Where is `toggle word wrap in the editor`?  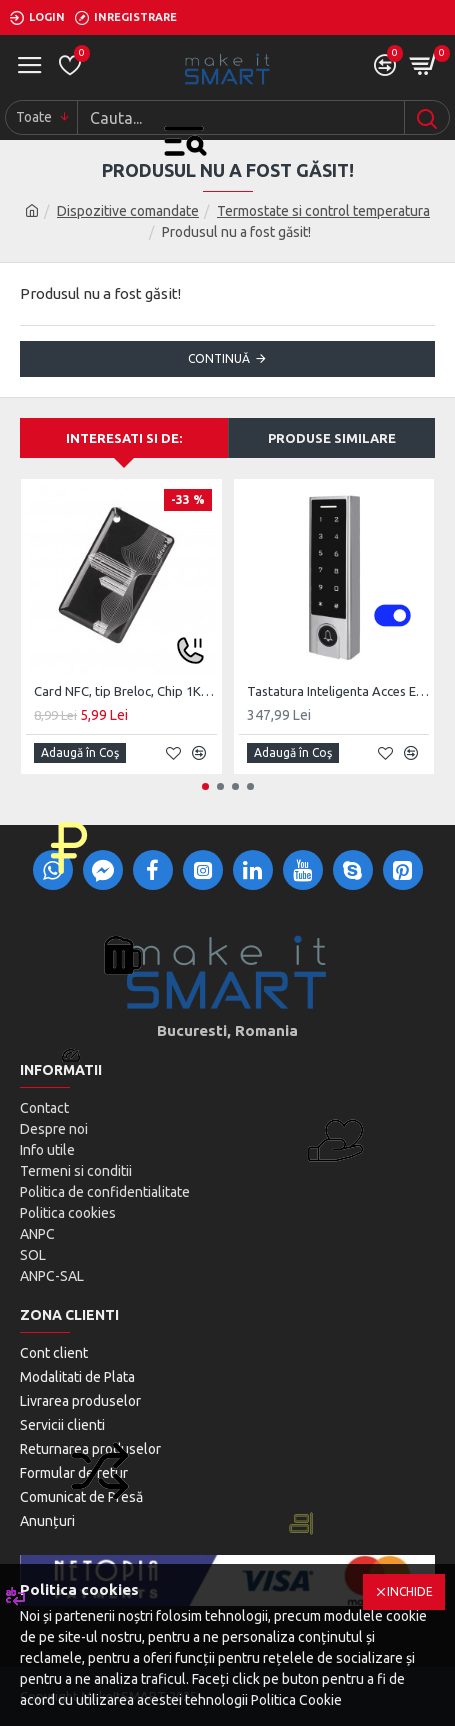
toggle word wrap in the editor is located at coordinates (15, 1596).